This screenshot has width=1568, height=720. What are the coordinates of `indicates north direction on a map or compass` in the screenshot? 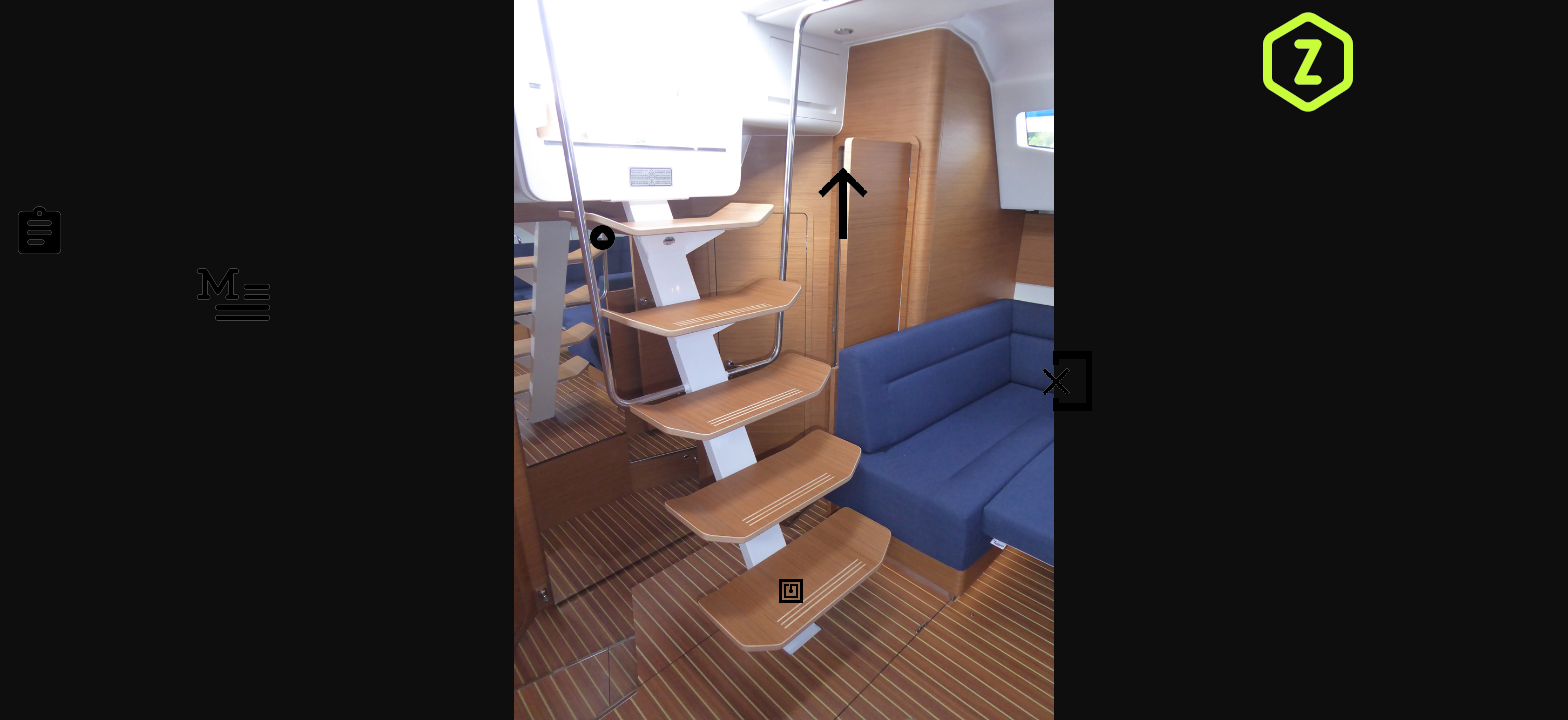 It's located at (843, 203).